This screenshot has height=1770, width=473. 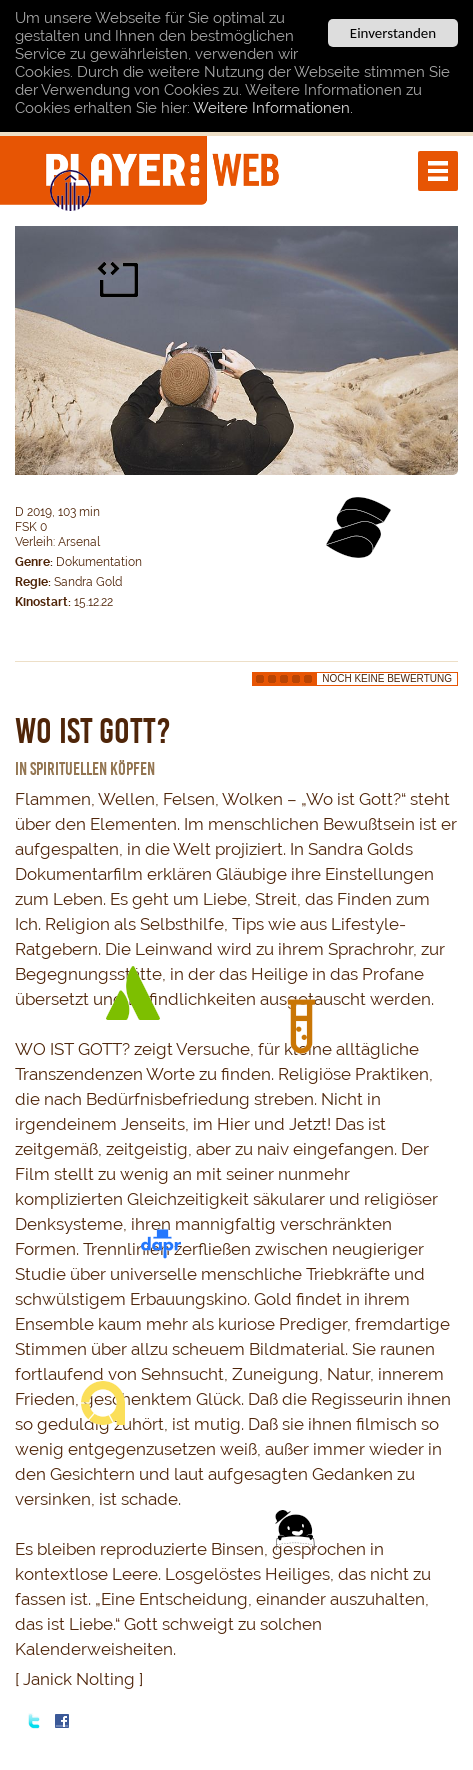 I want to click on open the Tapas app, so click(x=295, y=1530).